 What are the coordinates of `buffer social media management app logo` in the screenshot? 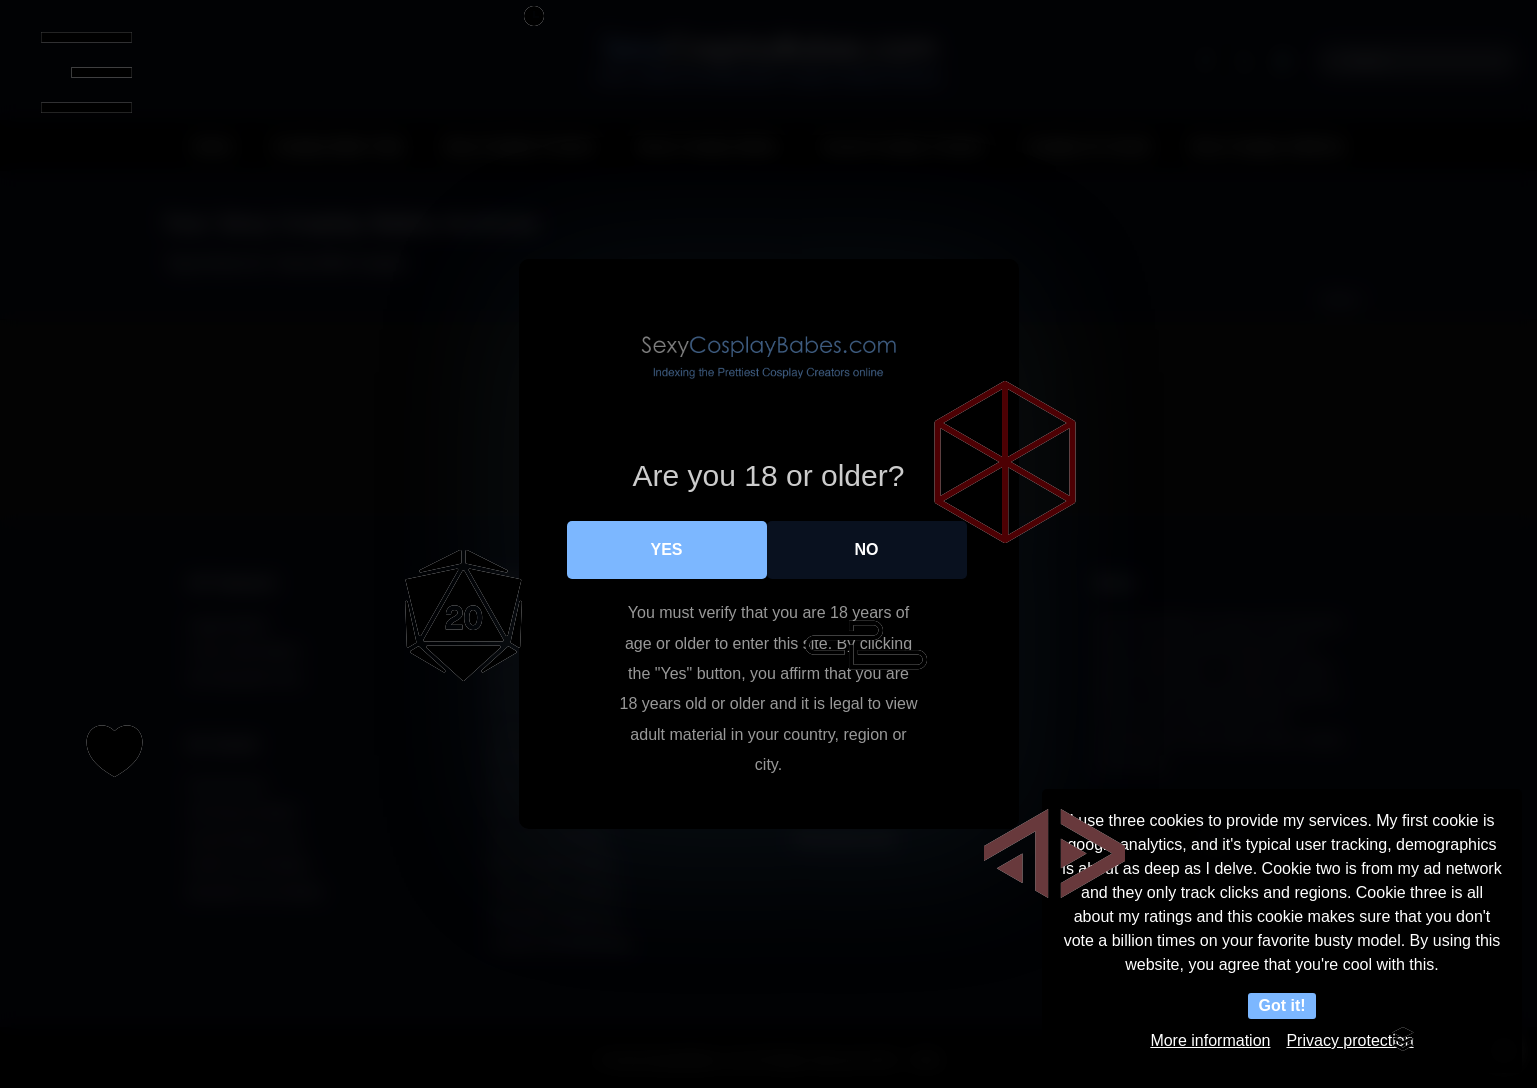 It's located at (1403, 1039).